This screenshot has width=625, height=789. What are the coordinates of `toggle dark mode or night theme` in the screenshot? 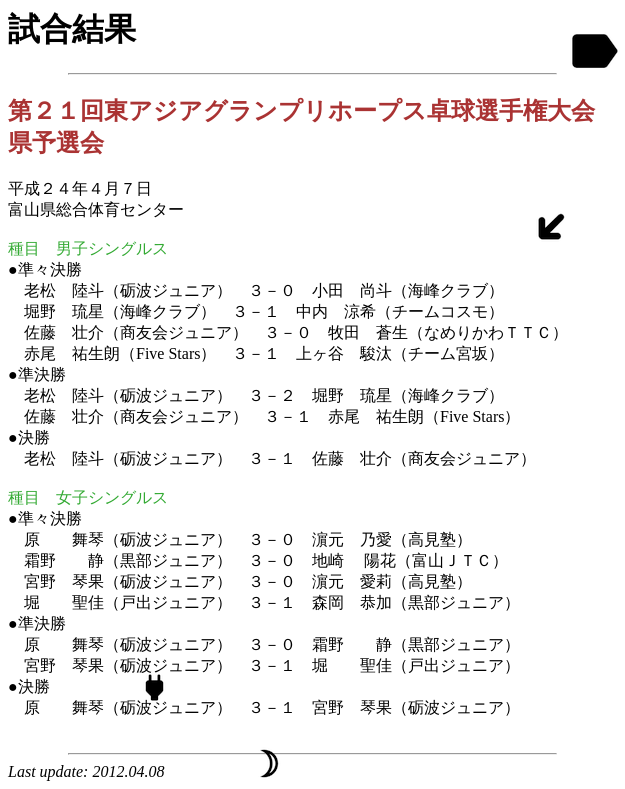 It's located at (268, 763).